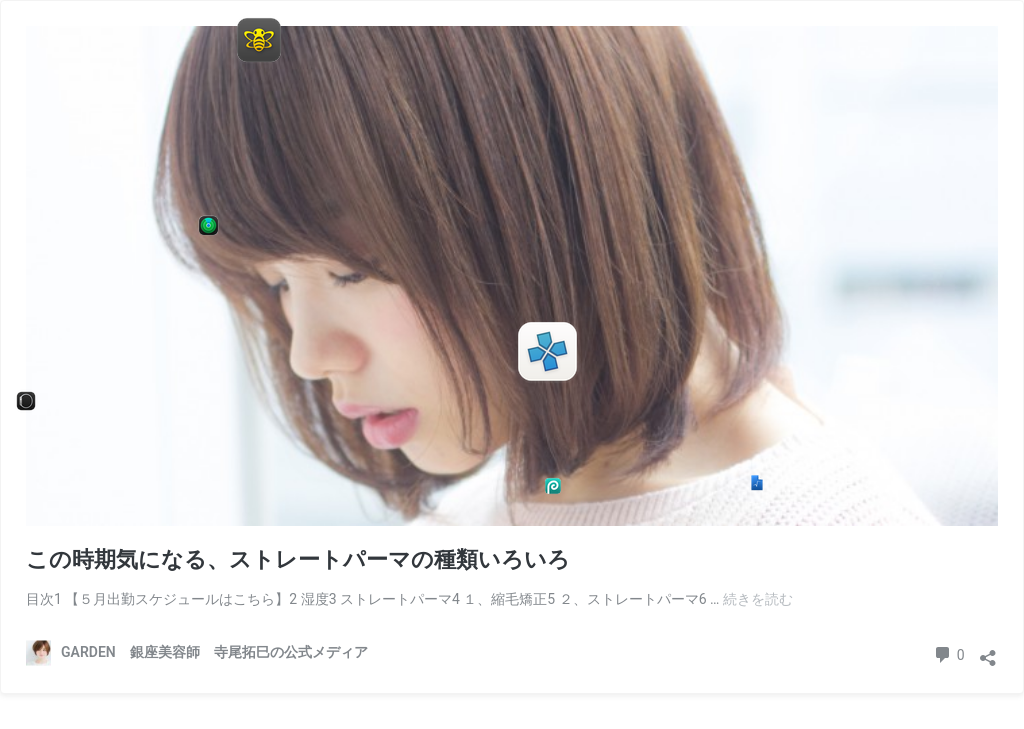  What do you see at coordinates (259, 40) in the screenshot?
I see `open freeplane mind mapping application` at bounding box center [259, 40].